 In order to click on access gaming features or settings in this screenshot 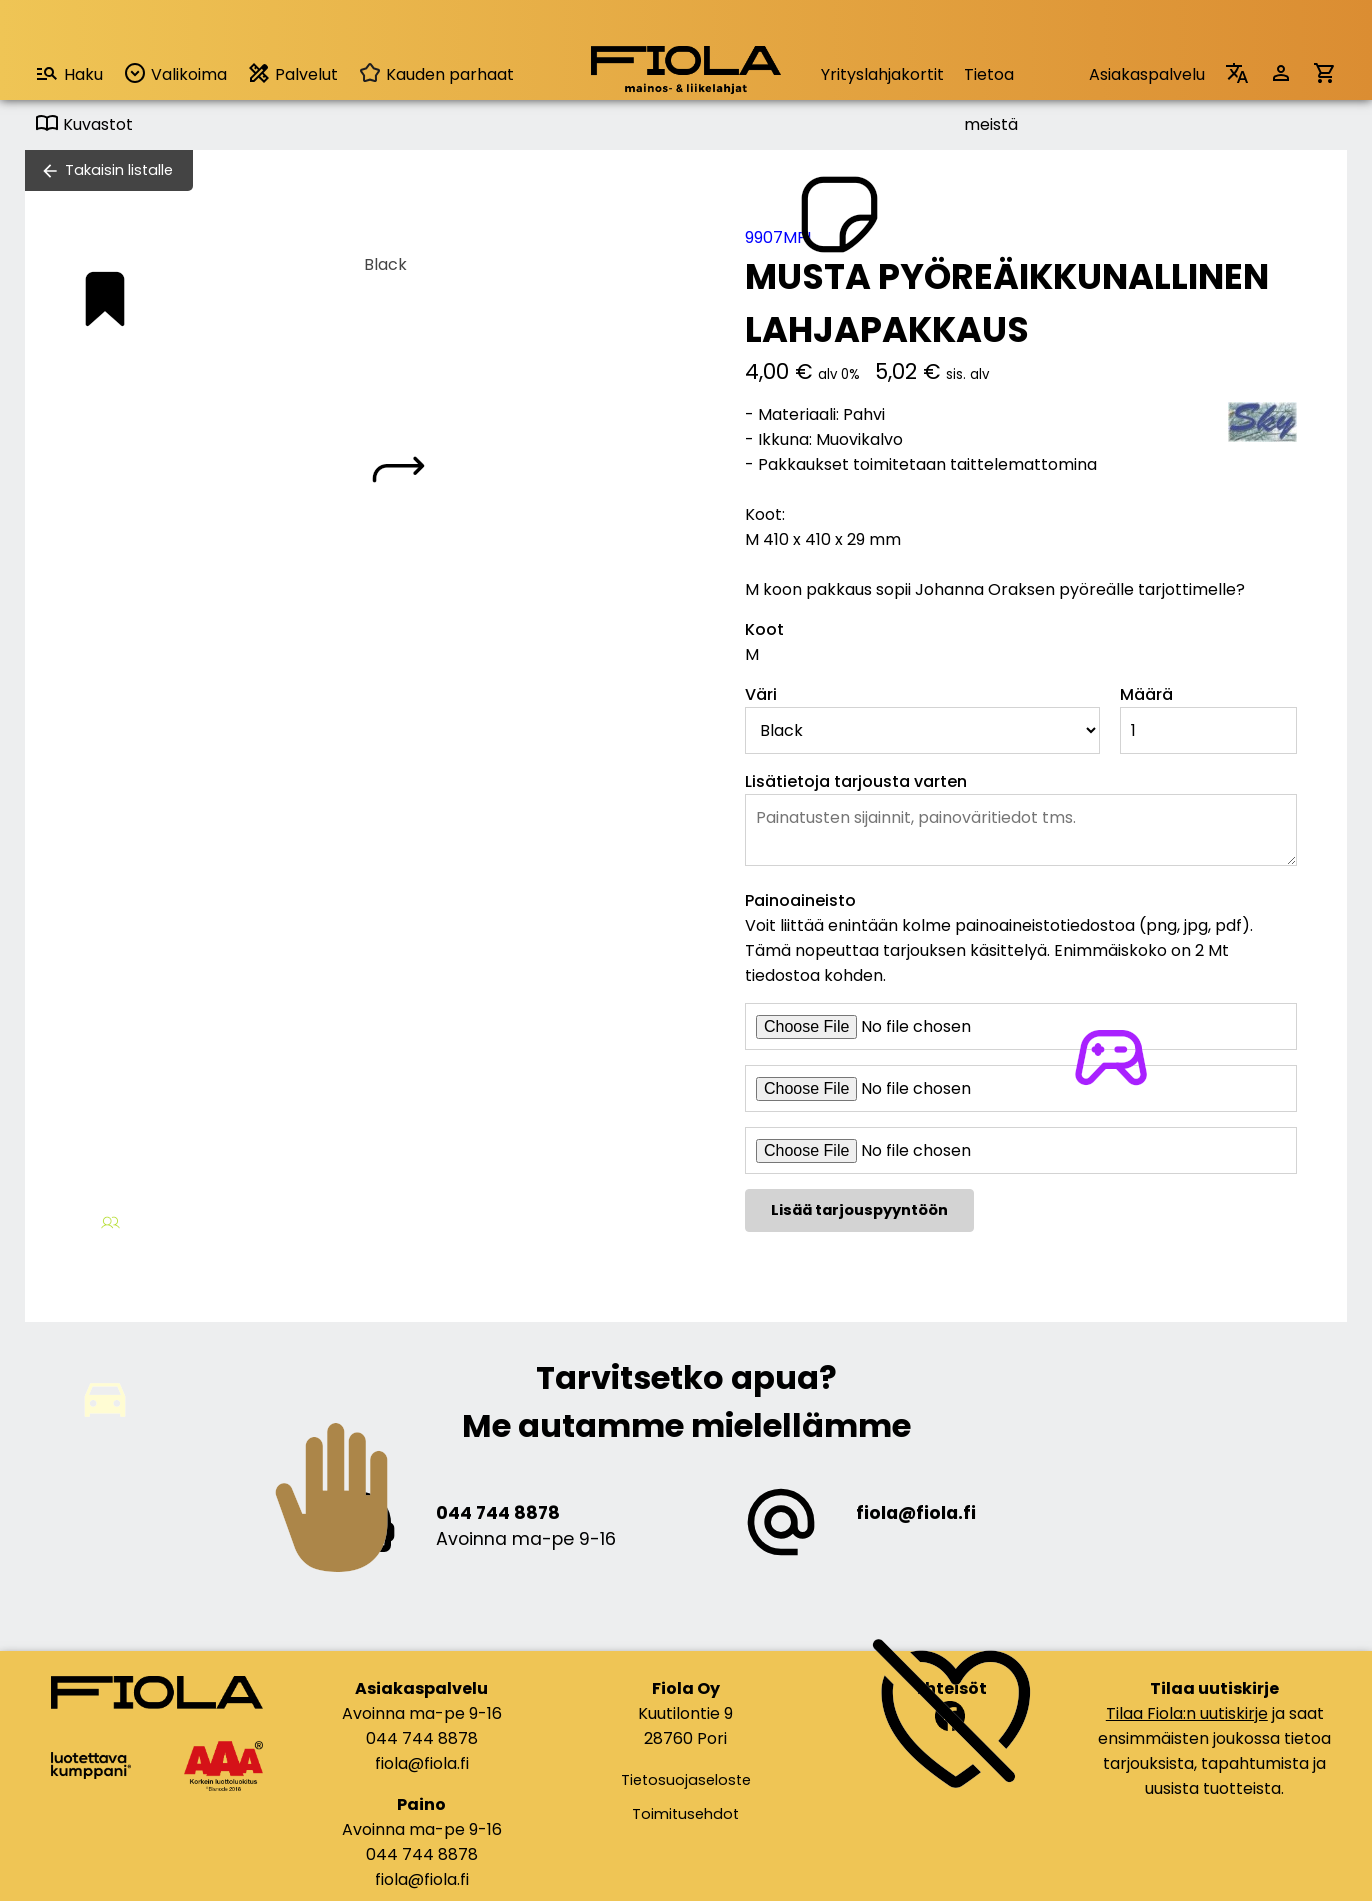, I will do `click(1111, 1056)`.